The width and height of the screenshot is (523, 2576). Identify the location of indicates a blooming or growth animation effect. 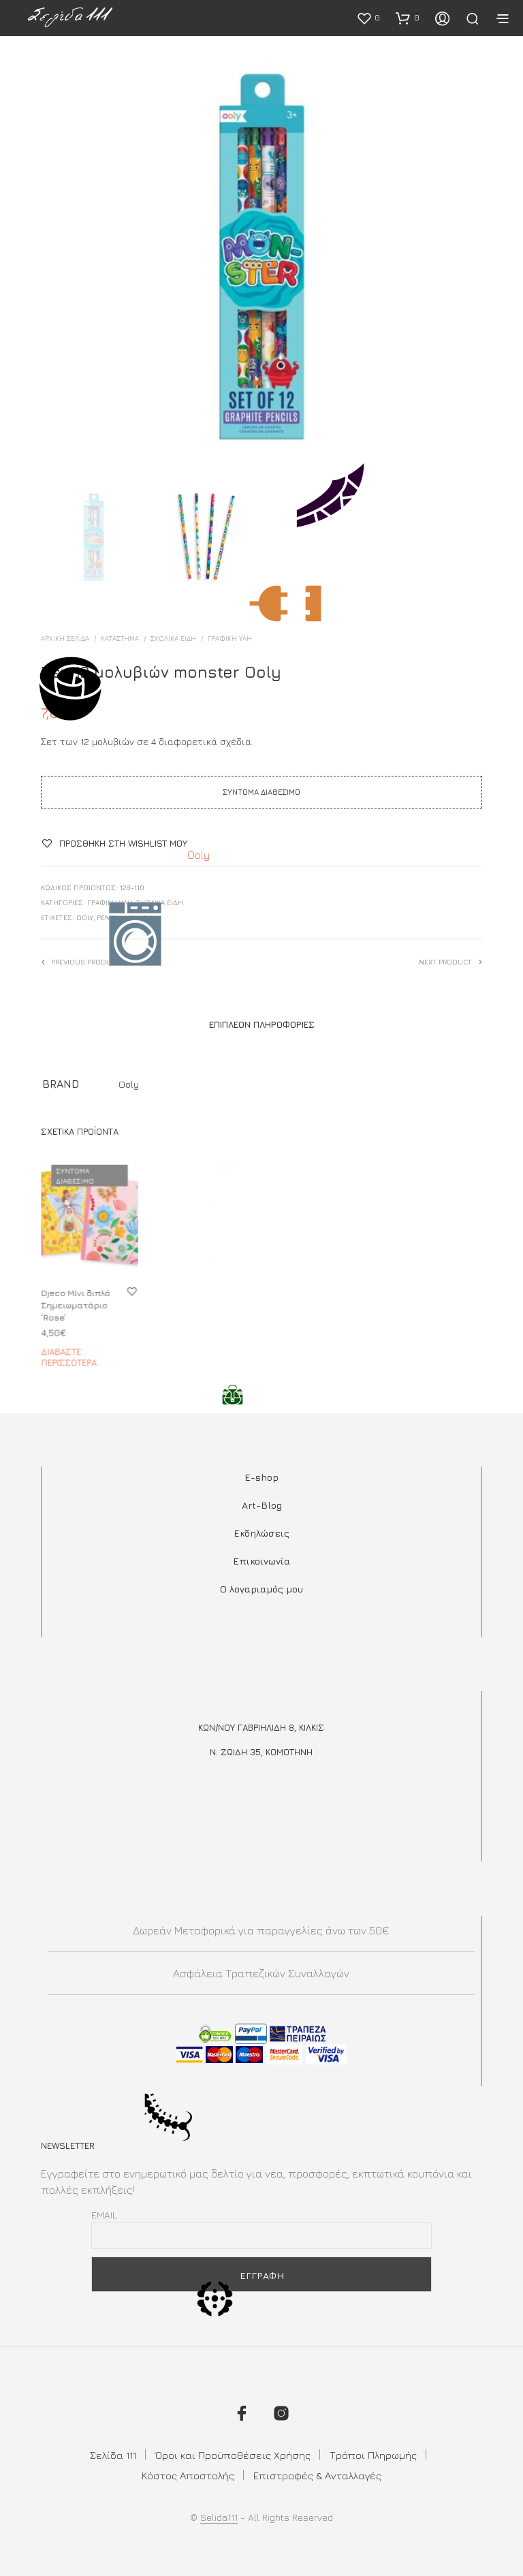
(69, 688).